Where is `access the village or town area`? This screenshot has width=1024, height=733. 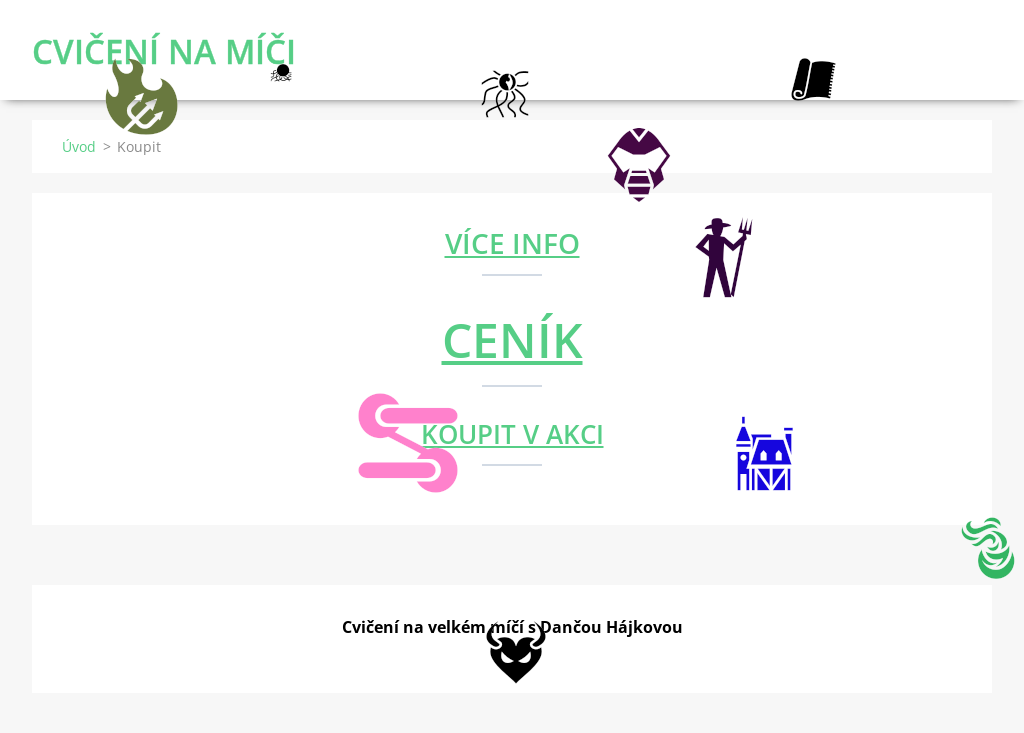
access the village or town area is located at coordinates (764, 453).